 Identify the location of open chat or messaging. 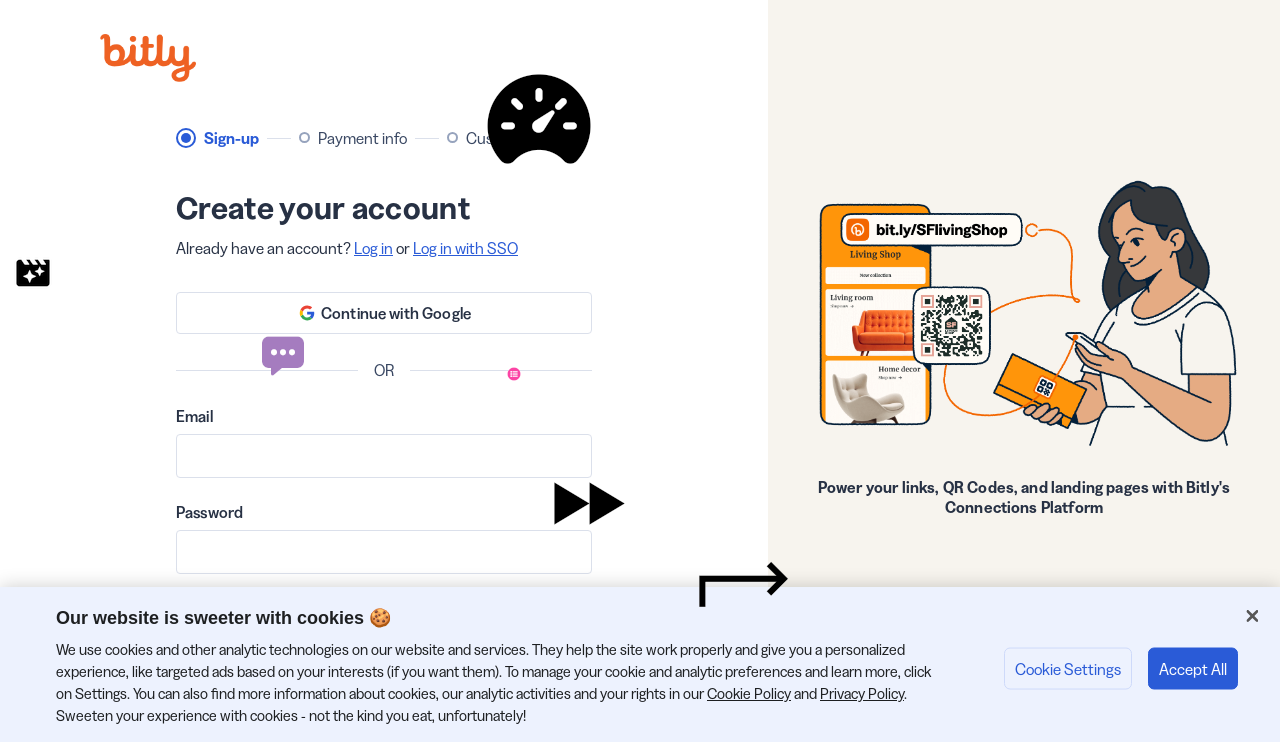
(283, 356).